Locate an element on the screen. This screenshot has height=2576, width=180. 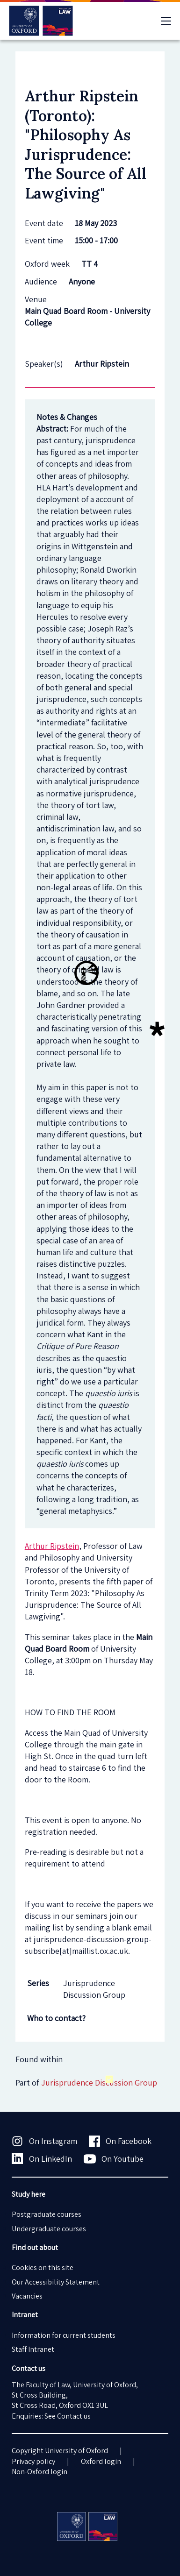
indicates a selected or completed item is located at coordinates (109, 2079).